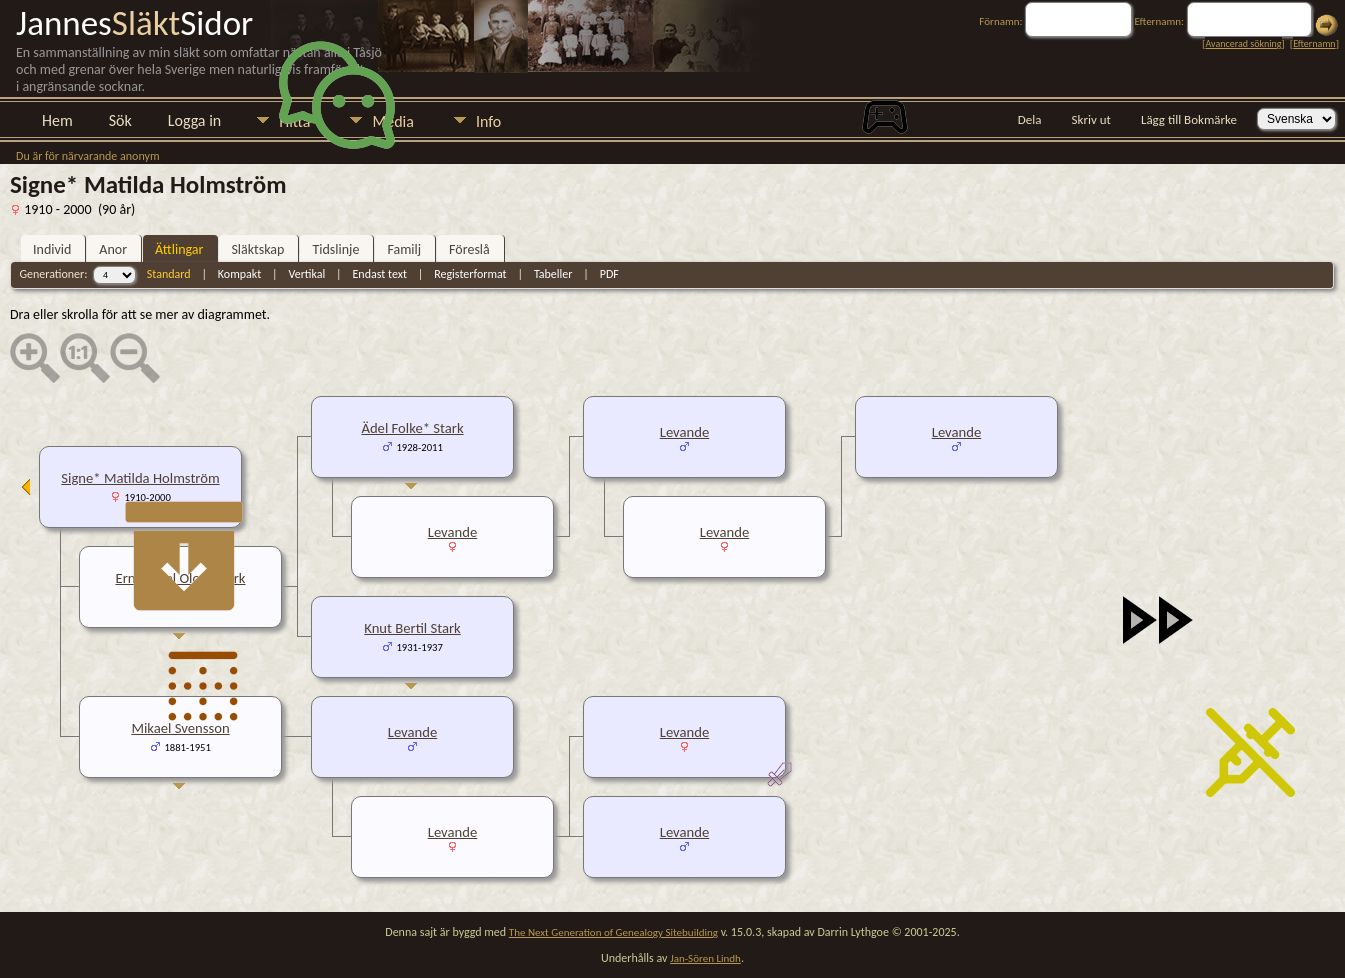 Image resolution: width=1345 pixels, height=978 pixels. What do you see at coordinates (203, 686) in the screenshot?
I see `apply border to top edge of cell or element` at bounding box center [203, 686].